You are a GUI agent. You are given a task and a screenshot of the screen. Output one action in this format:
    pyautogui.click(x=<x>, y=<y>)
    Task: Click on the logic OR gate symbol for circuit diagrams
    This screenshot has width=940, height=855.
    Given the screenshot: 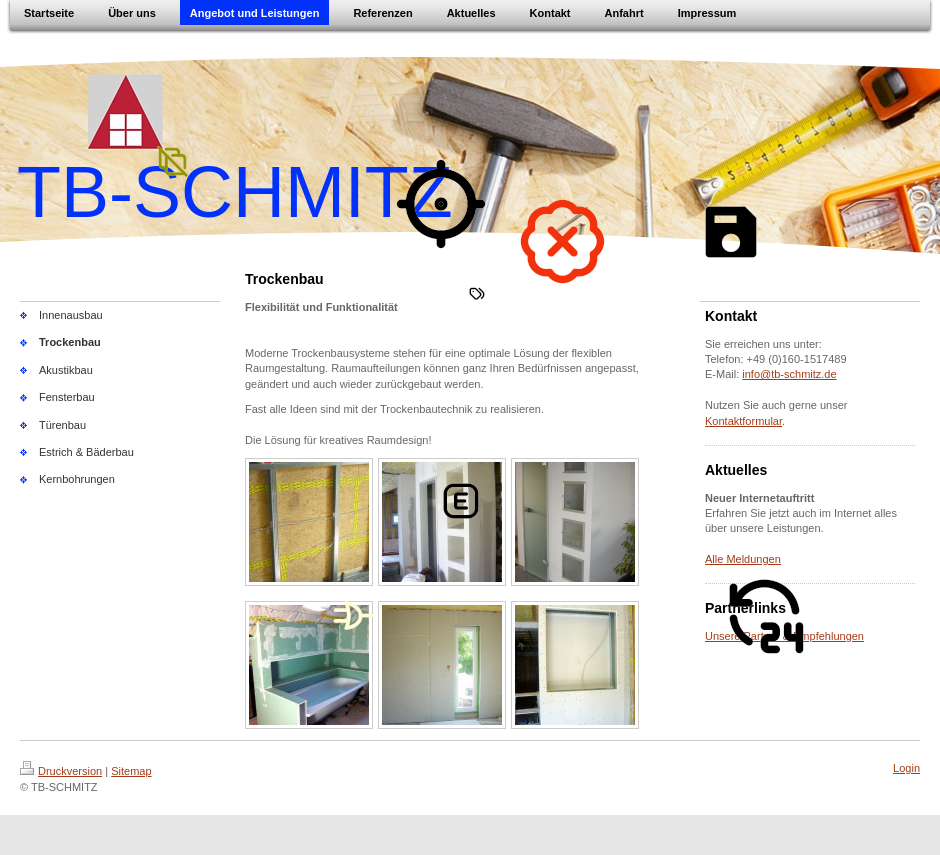 What is the action you would take?
    pyautogui.click(x=353, y=615)
    